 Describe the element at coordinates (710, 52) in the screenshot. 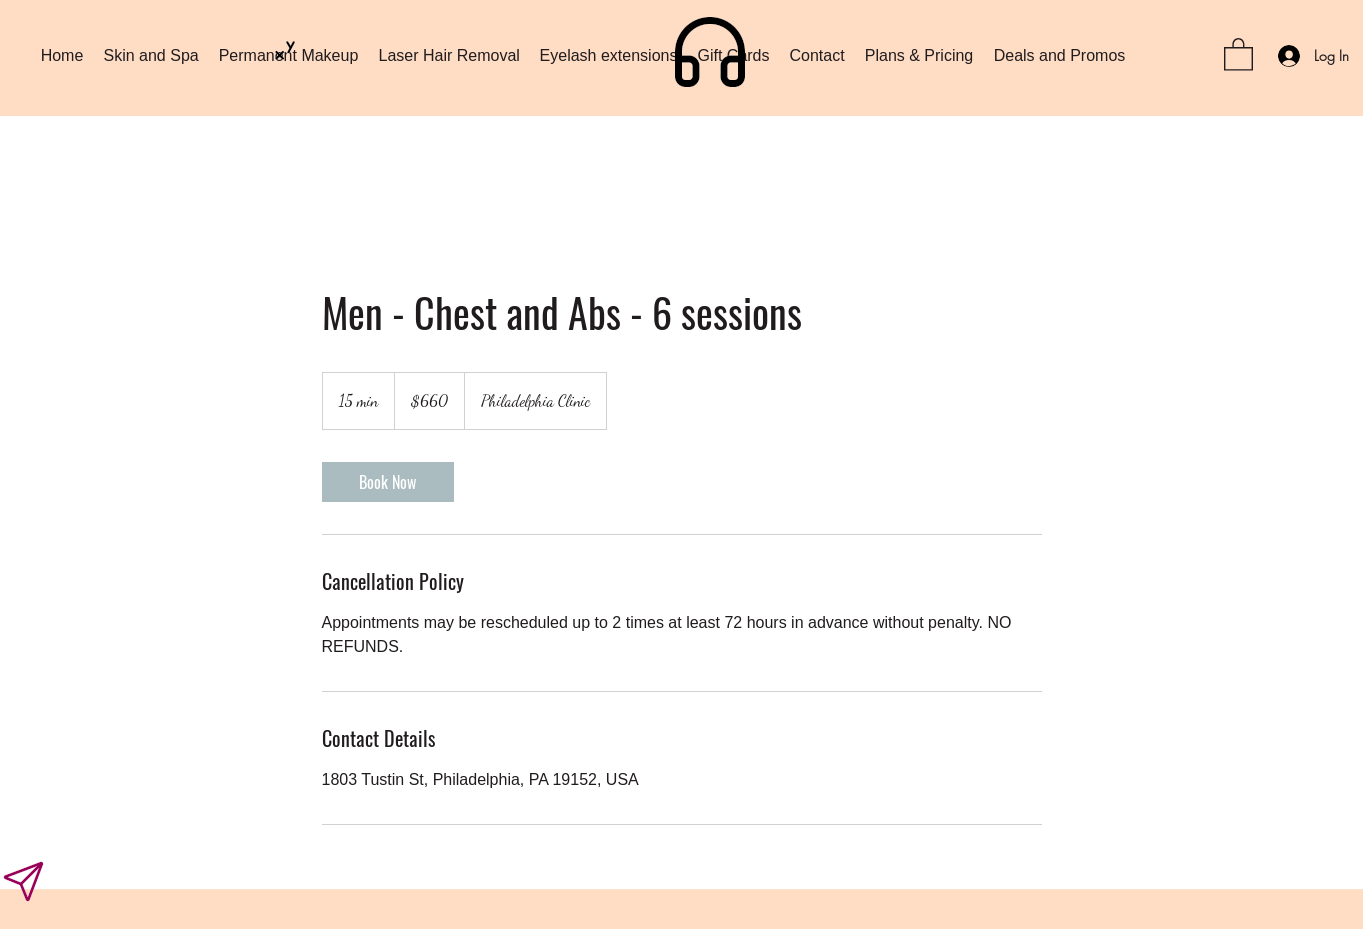

I see `listen to audio or music` at that location.